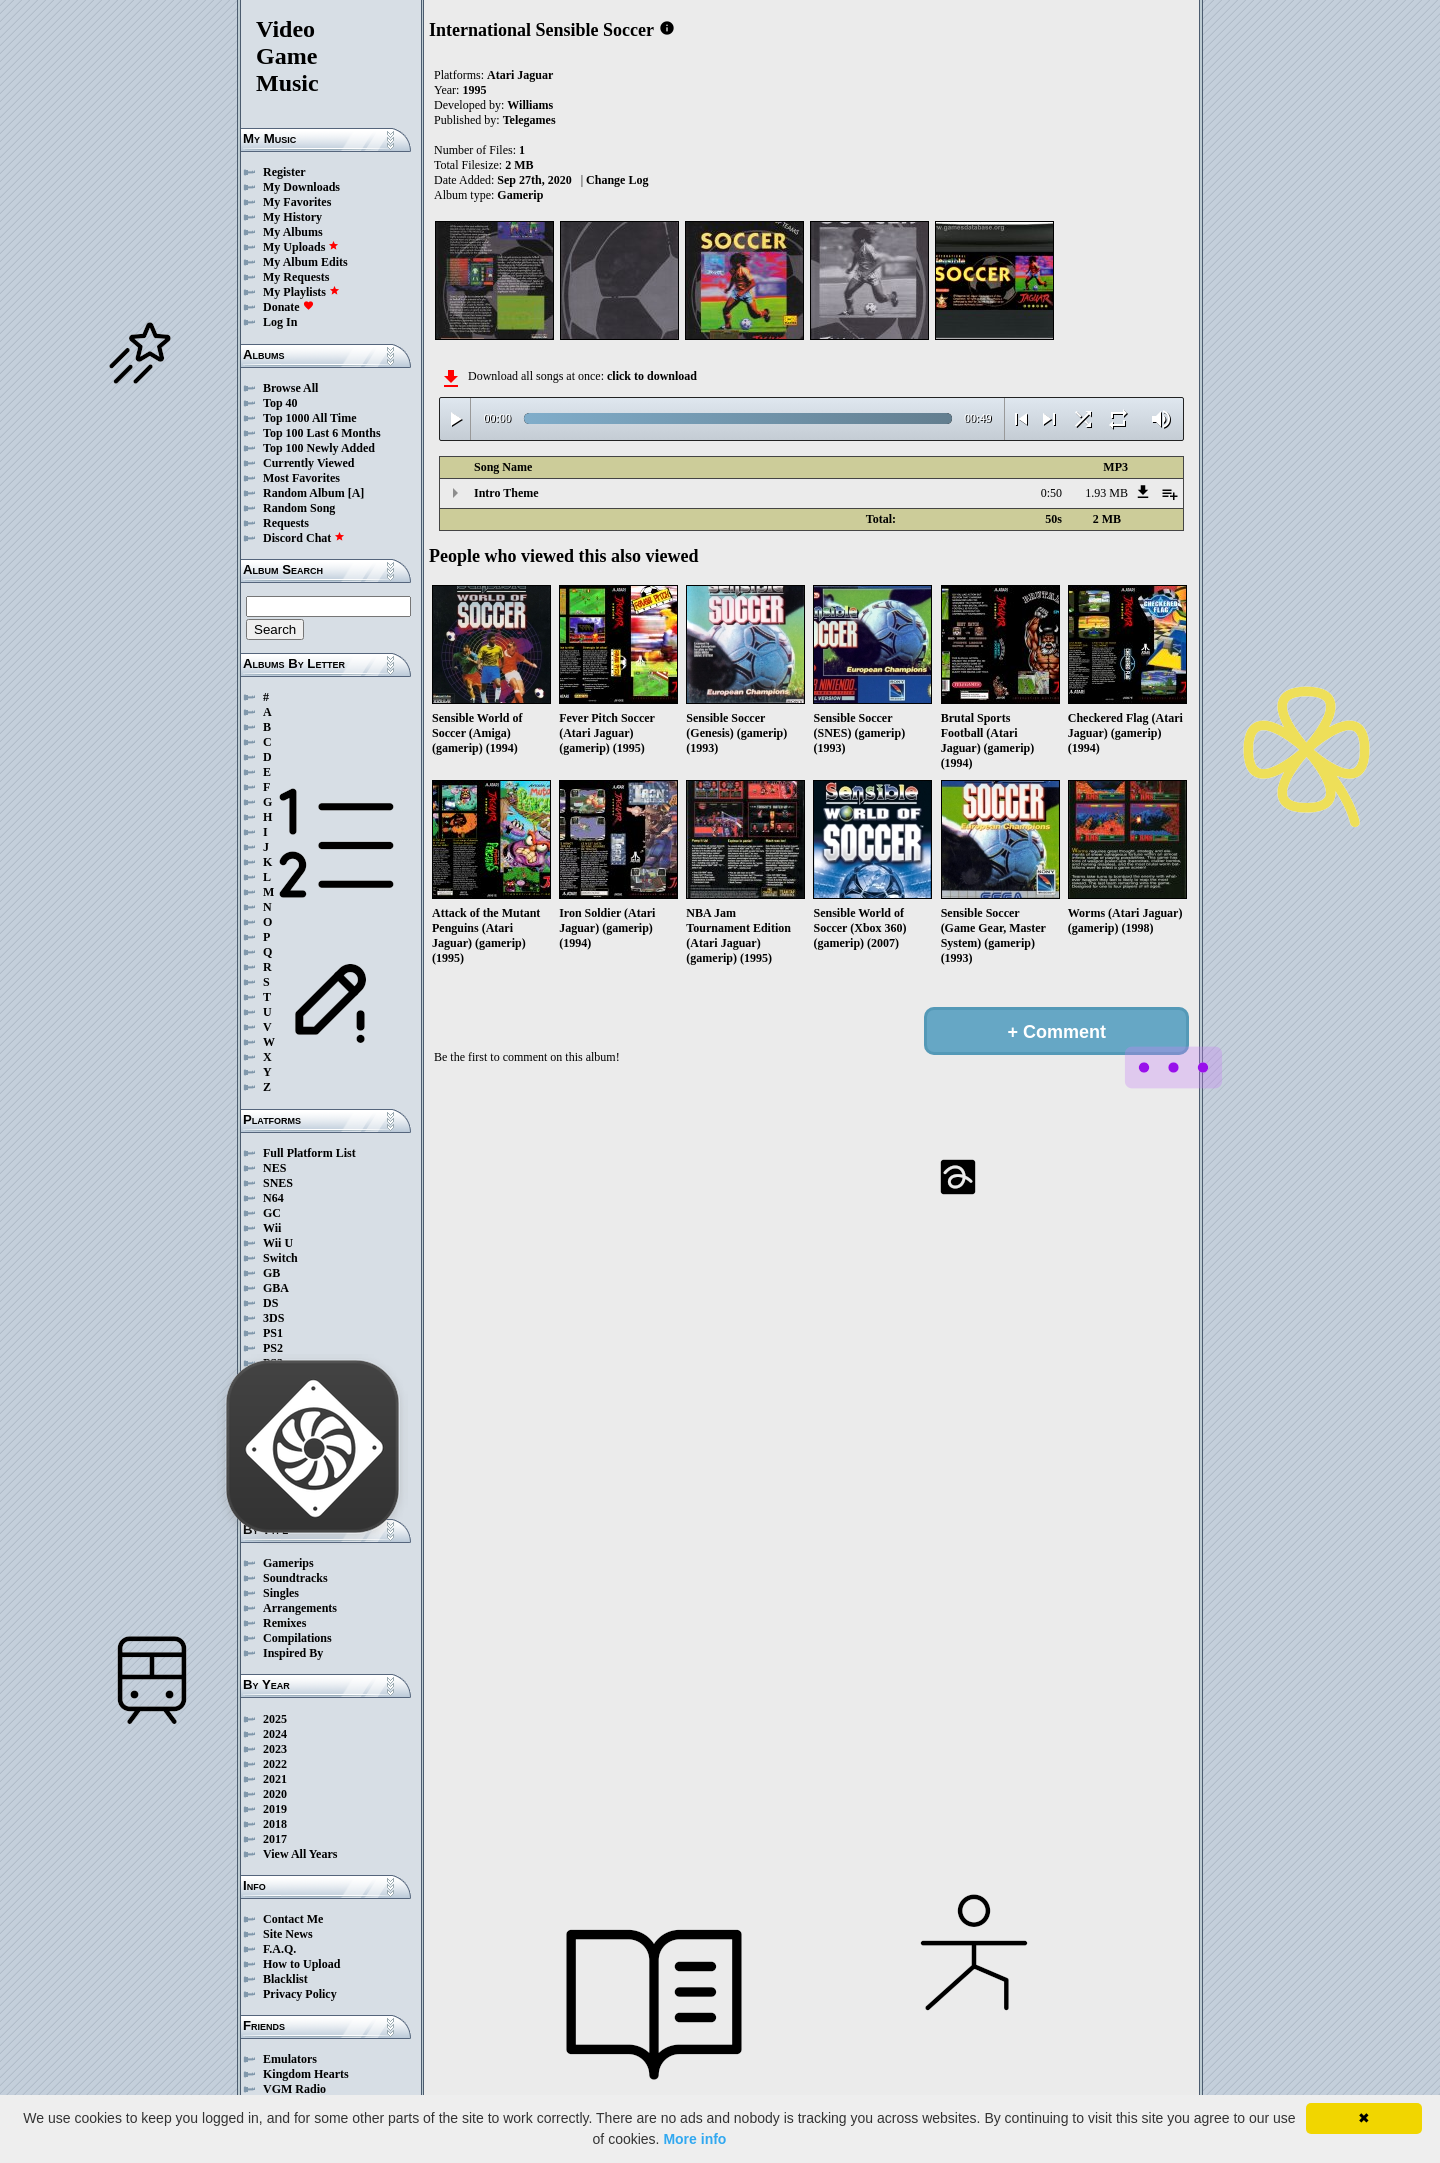  I want to click on open system engineering or hardware settings, so click(312, 1446).